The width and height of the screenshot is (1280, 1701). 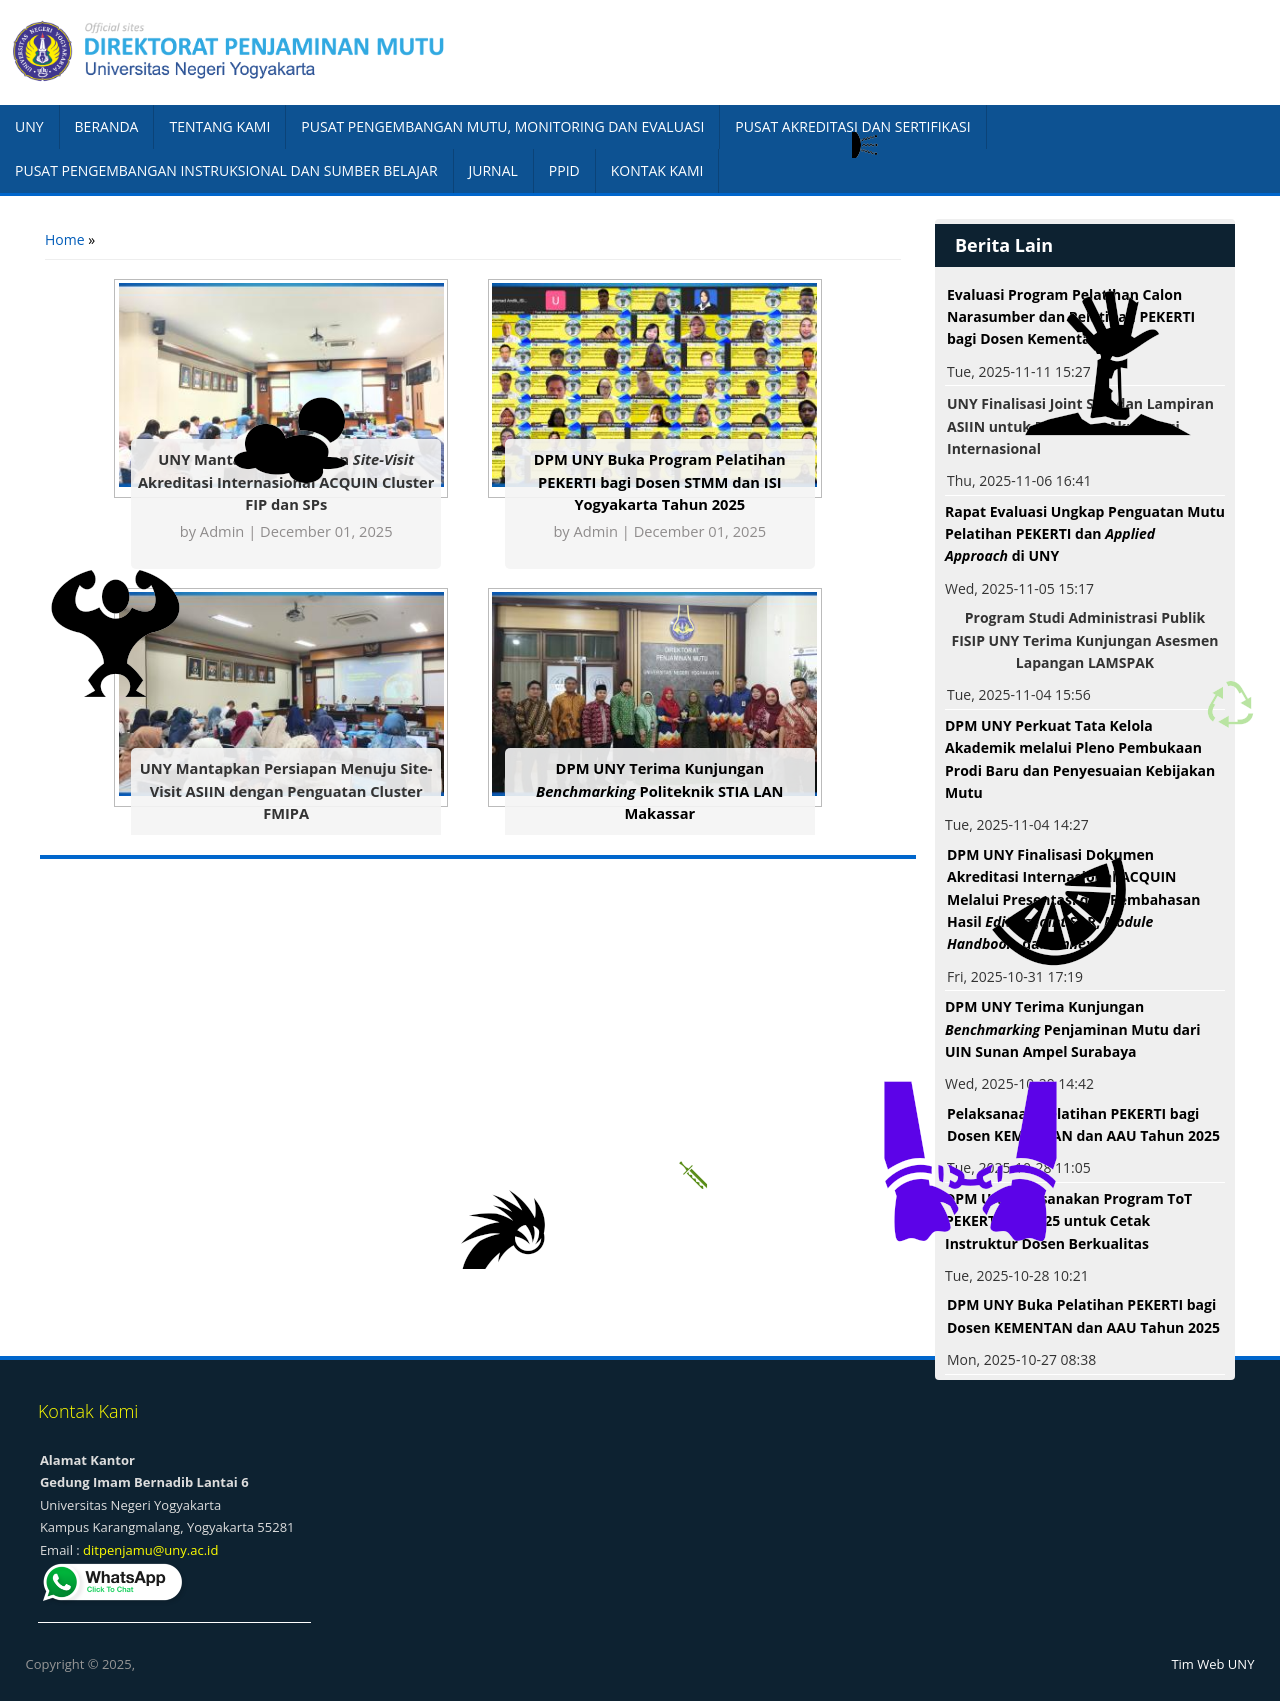 What do you see at coordinates (683, 618) in the screenshot?
I see `access nose or smell-related settings` at bounding box center [683, 618].